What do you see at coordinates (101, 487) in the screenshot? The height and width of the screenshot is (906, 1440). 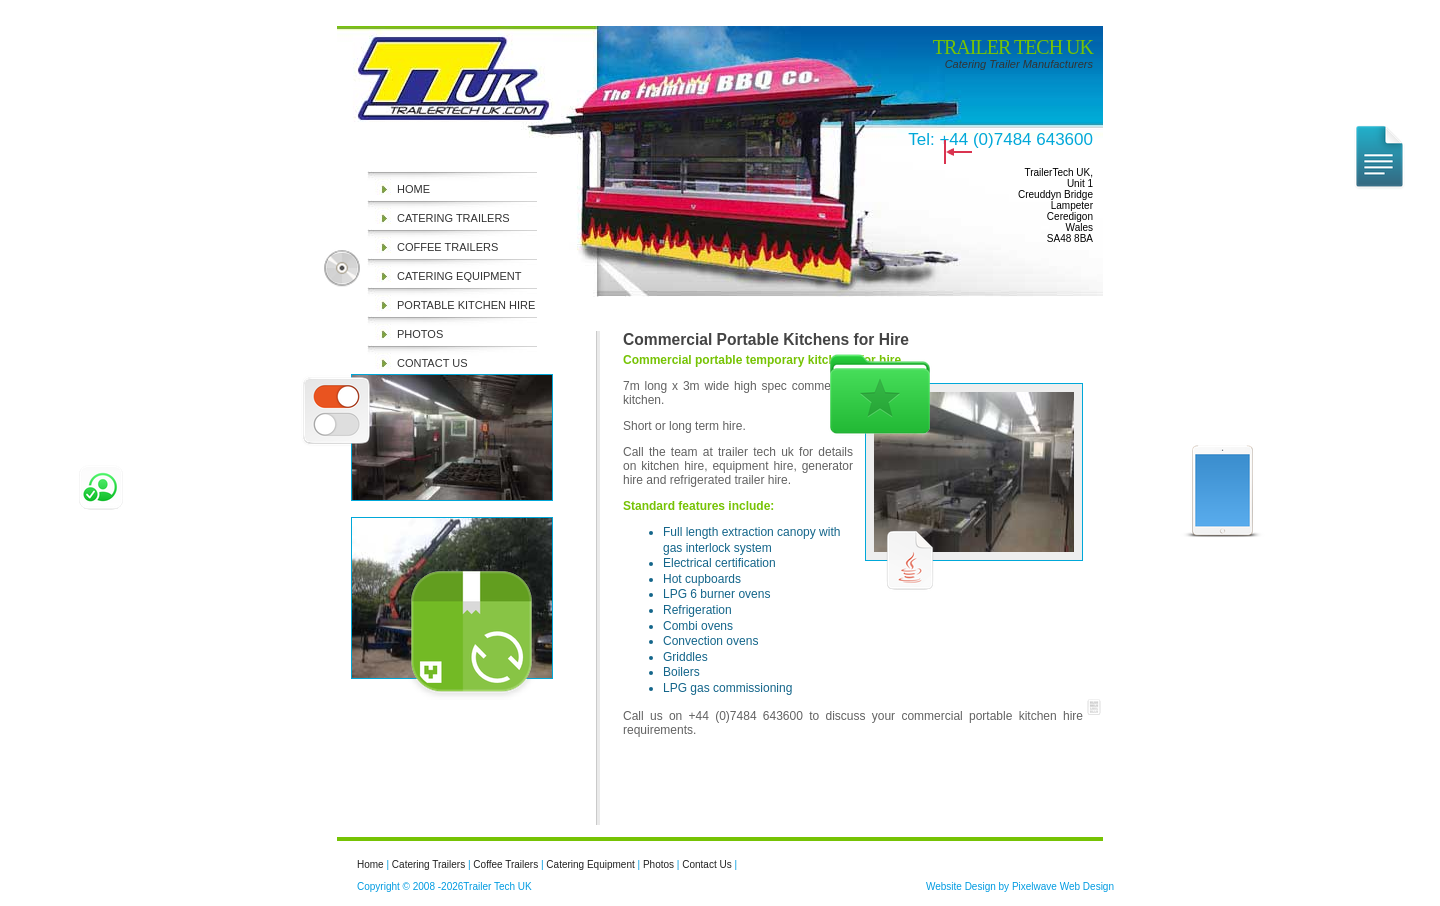 I see `collaboration or screen sharing request approved` at bounding box center [101, 487].